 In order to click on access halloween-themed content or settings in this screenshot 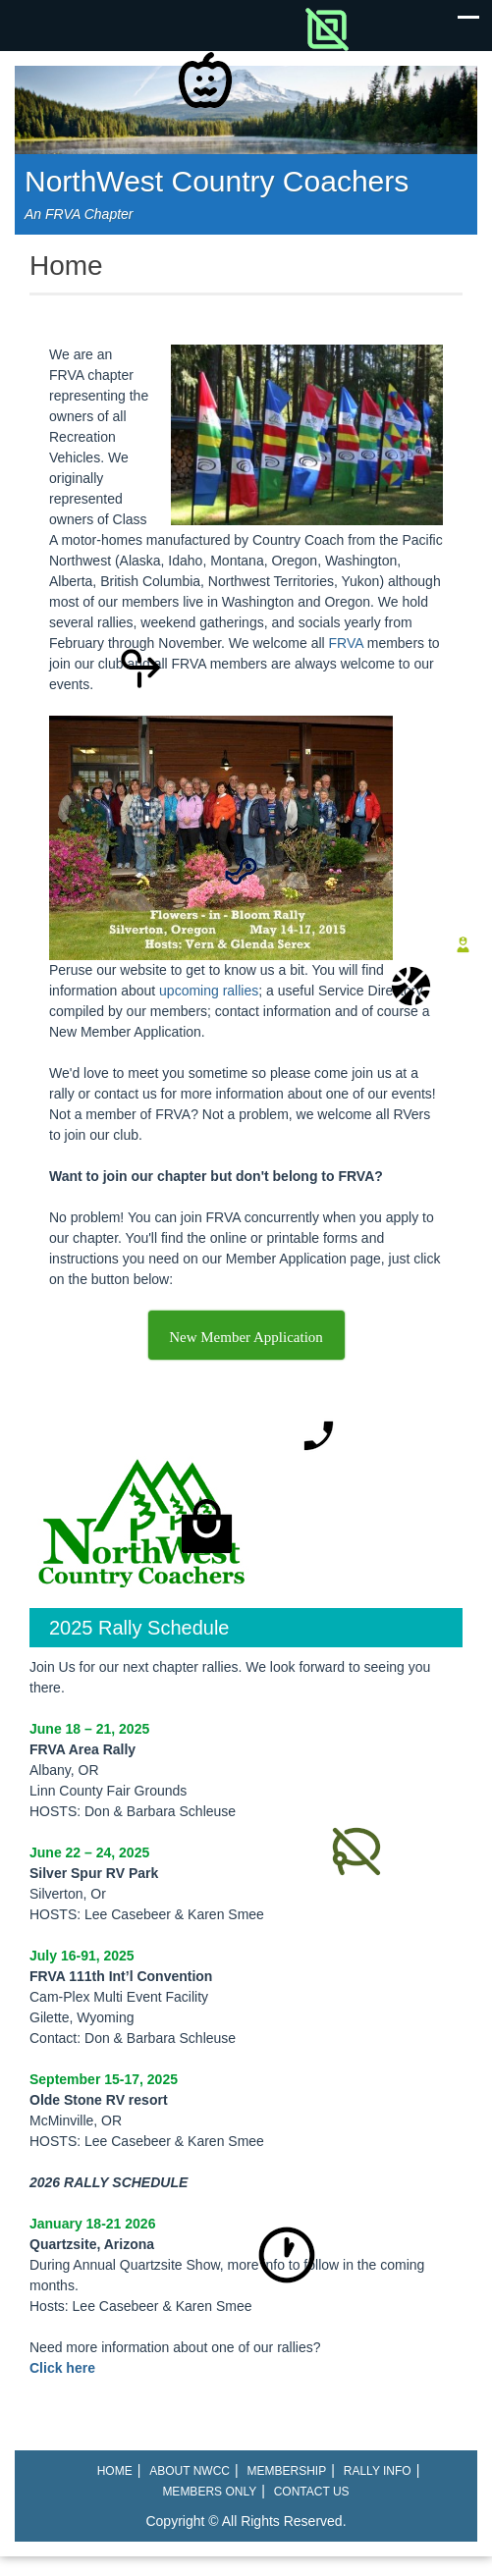, I will do `click(205, 81)`.